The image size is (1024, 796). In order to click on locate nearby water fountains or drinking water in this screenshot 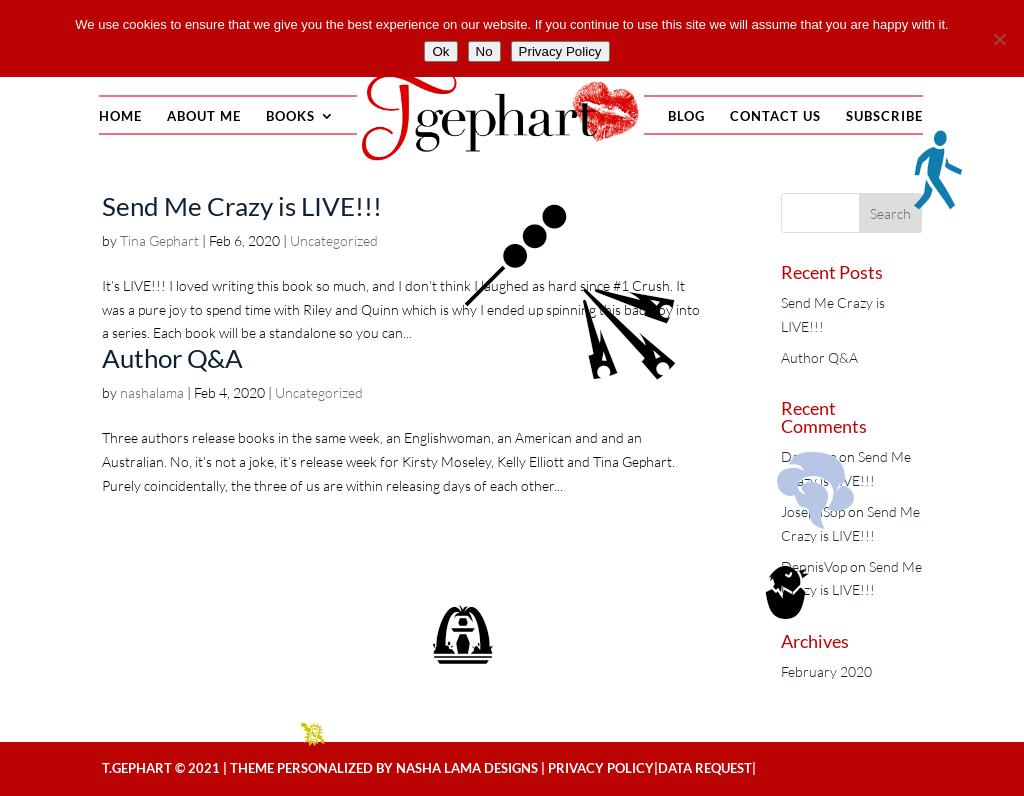, I will do `click(463, 635)`.